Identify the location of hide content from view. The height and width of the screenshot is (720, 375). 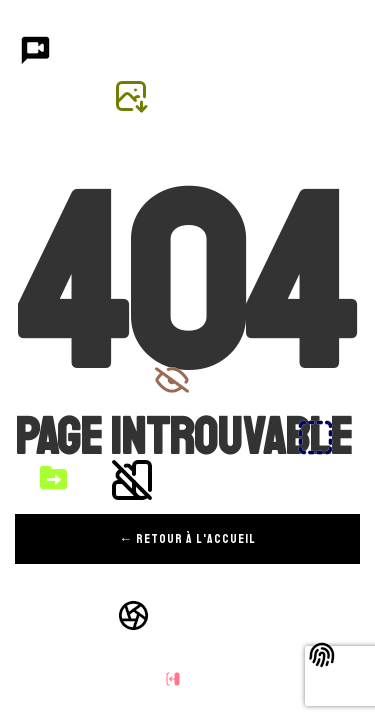
(172, 380).